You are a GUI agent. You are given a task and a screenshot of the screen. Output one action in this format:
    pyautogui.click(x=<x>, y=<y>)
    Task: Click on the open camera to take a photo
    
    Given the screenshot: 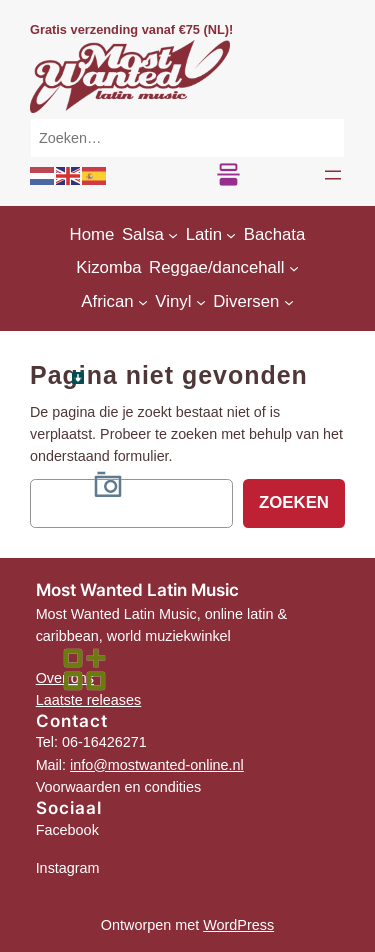 What is the action you would take?
    pyautogui.click(x=108, y=485)
    